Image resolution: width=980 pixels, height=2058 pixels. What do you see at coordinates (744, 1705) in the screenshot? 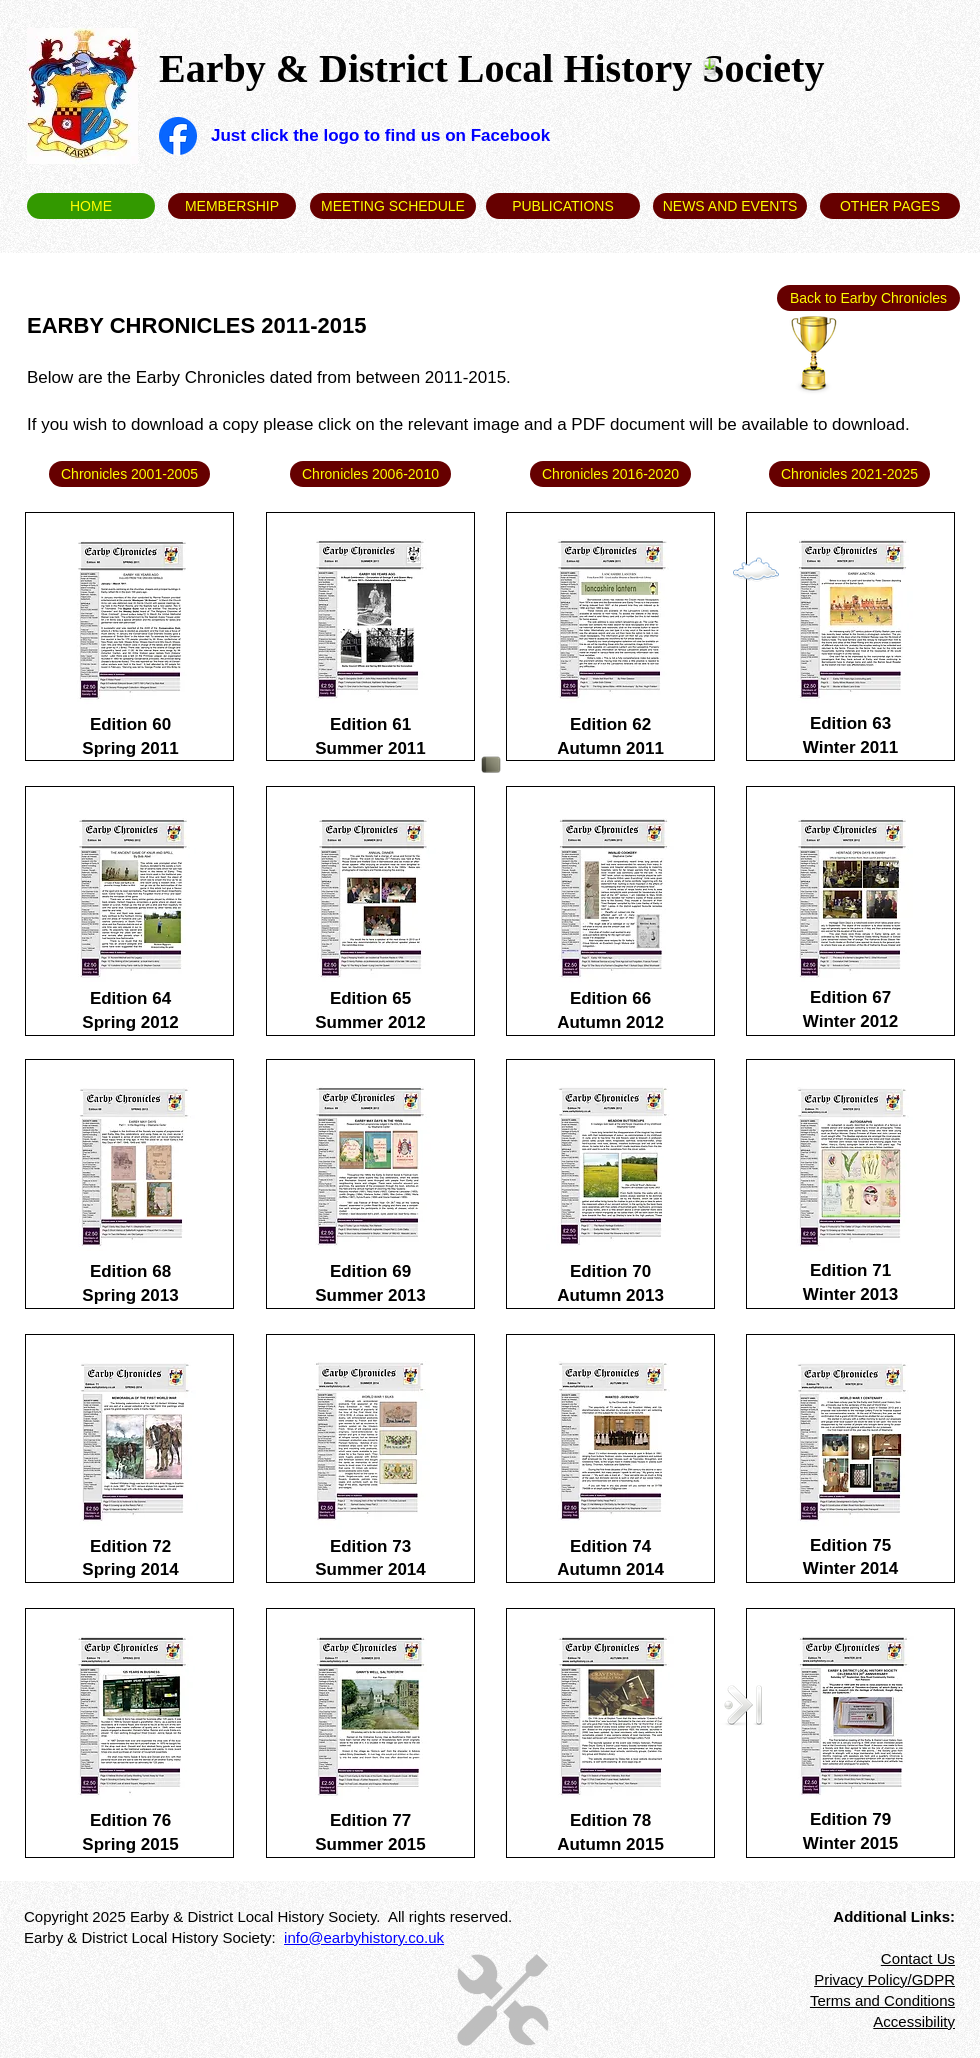
I see `skip to the last item in a list or sequence` at bounding box center [744, 1705].